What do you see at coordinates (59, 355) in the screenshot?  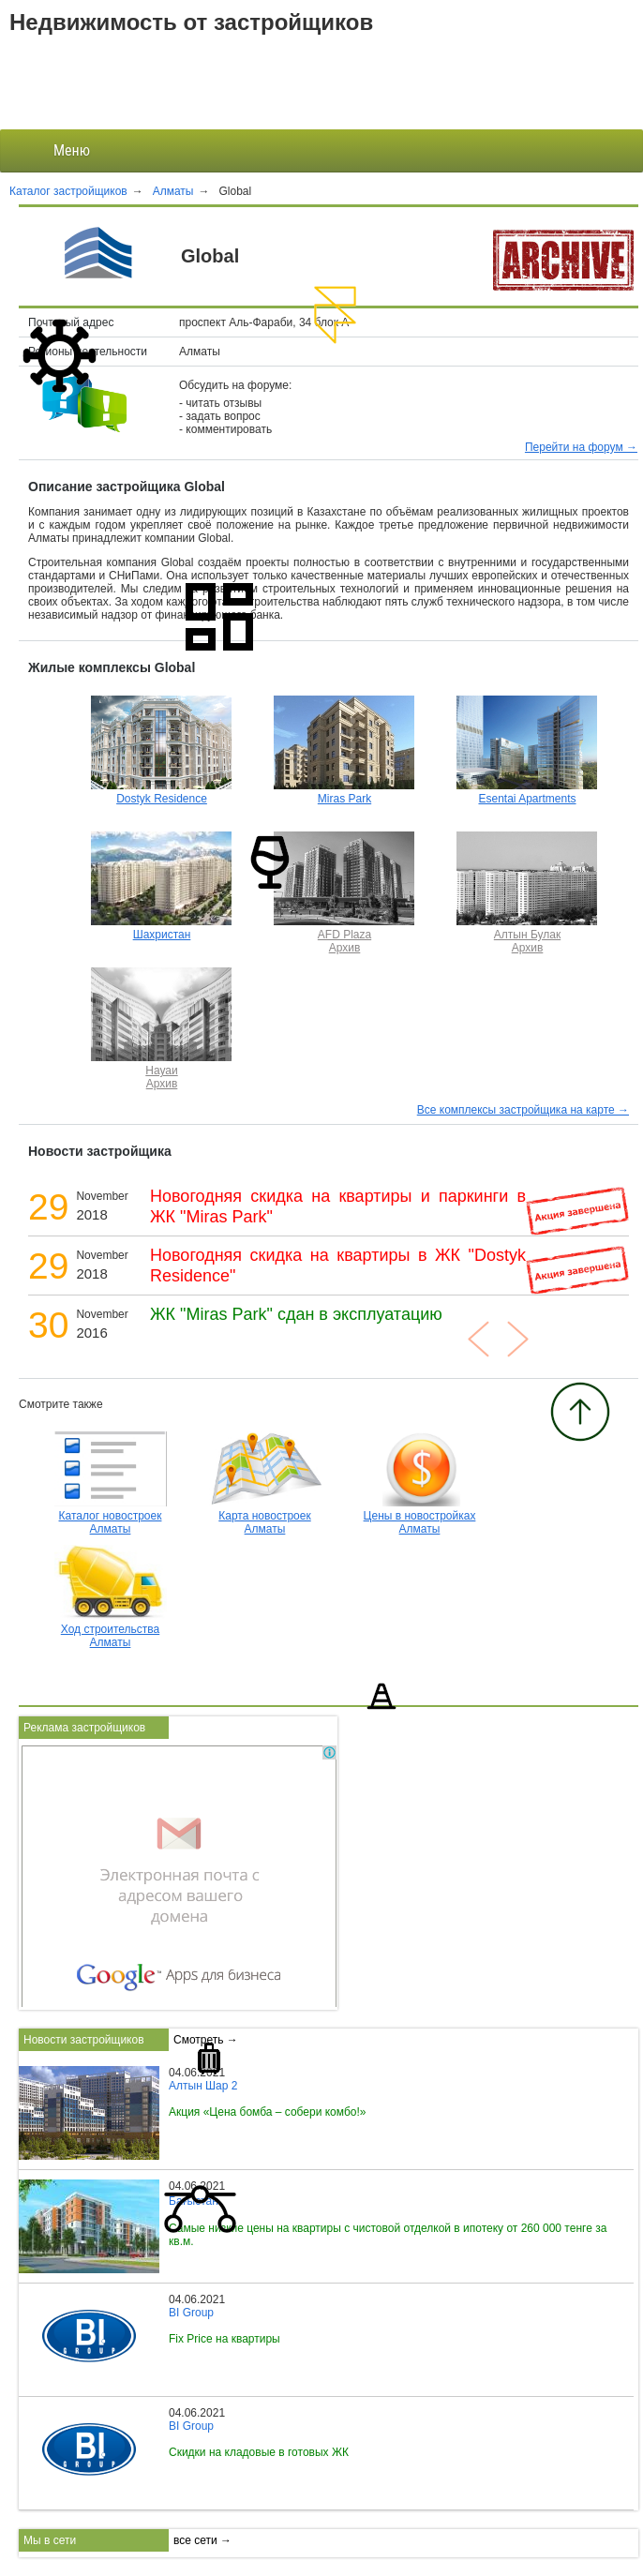 I see `indicates virus or malware detected` at bounding box center [59, 355].